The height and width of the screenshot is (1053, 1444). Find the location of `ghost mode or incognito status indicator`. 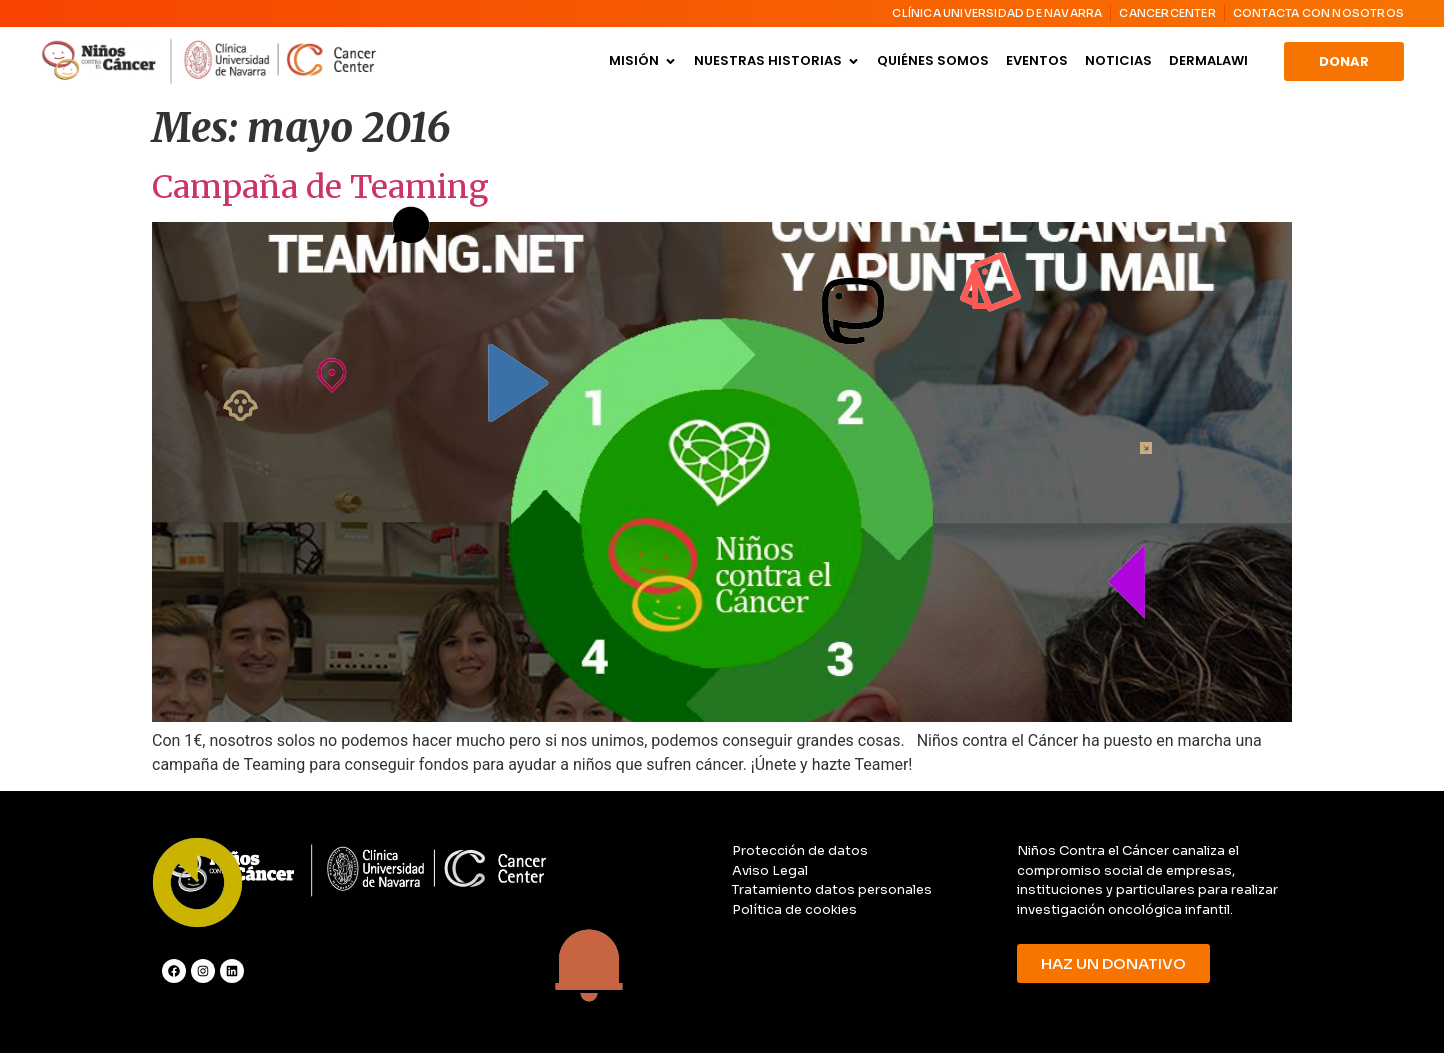

ghost mode or incognito status indicator is located at coordinates (240, 405).